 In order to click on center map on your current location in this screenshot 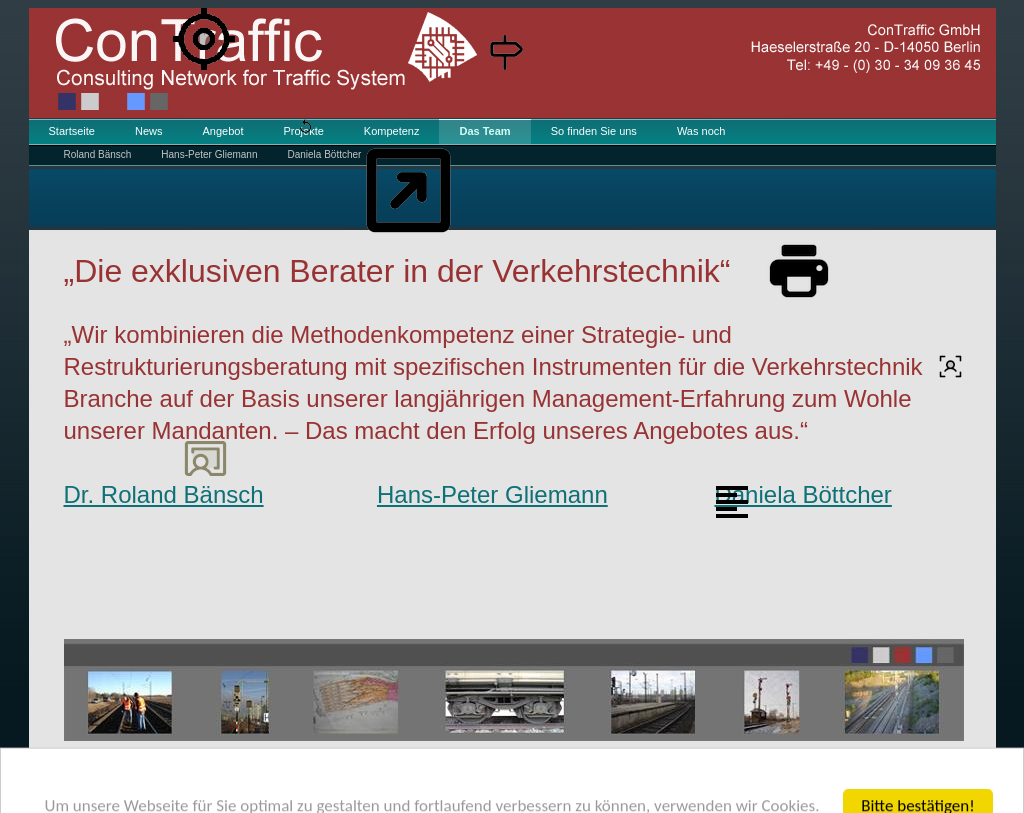, I will do `click(204, 39)`.